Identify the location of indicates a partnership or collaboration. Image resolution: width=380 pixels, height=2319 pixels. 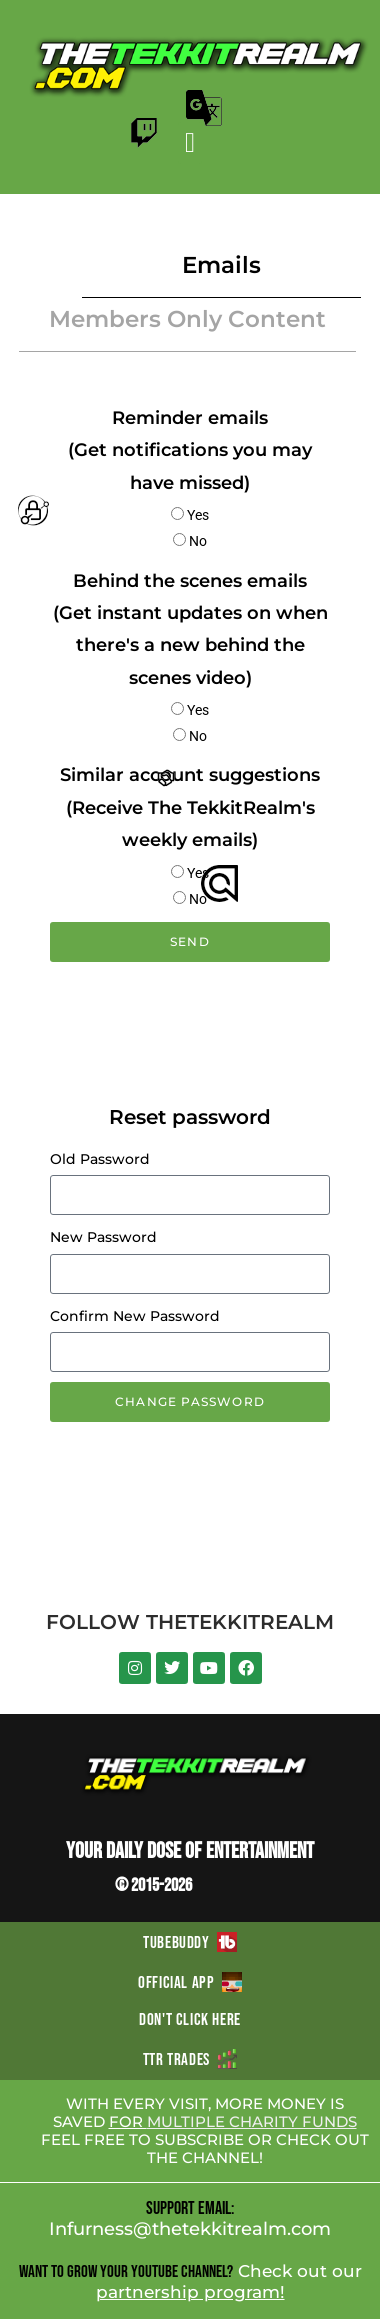
(166, 778).